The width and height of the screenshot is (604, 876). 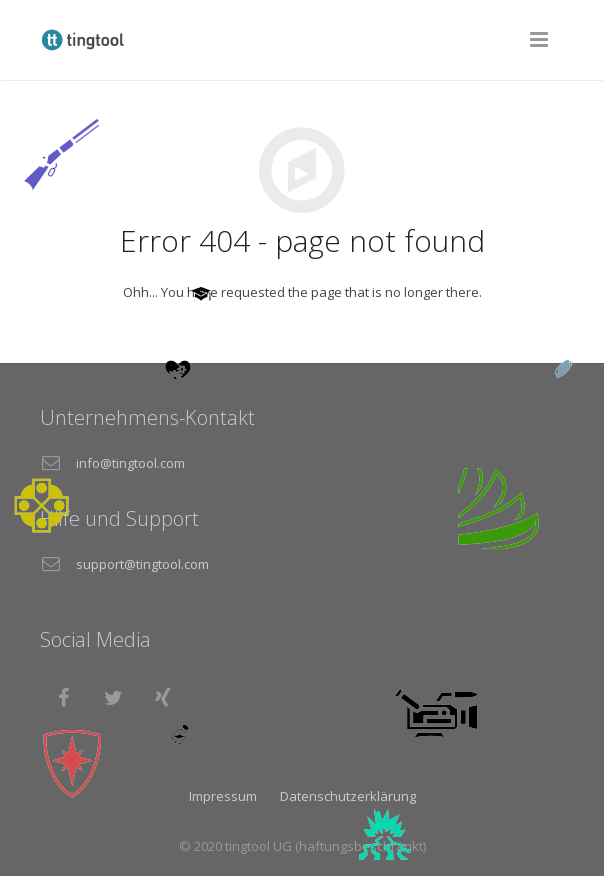 What do you see at coordinates (564, 369) in the screenshot?
I see `bottle cap collectible item in a game inventory` at bounding box center [564, 369].